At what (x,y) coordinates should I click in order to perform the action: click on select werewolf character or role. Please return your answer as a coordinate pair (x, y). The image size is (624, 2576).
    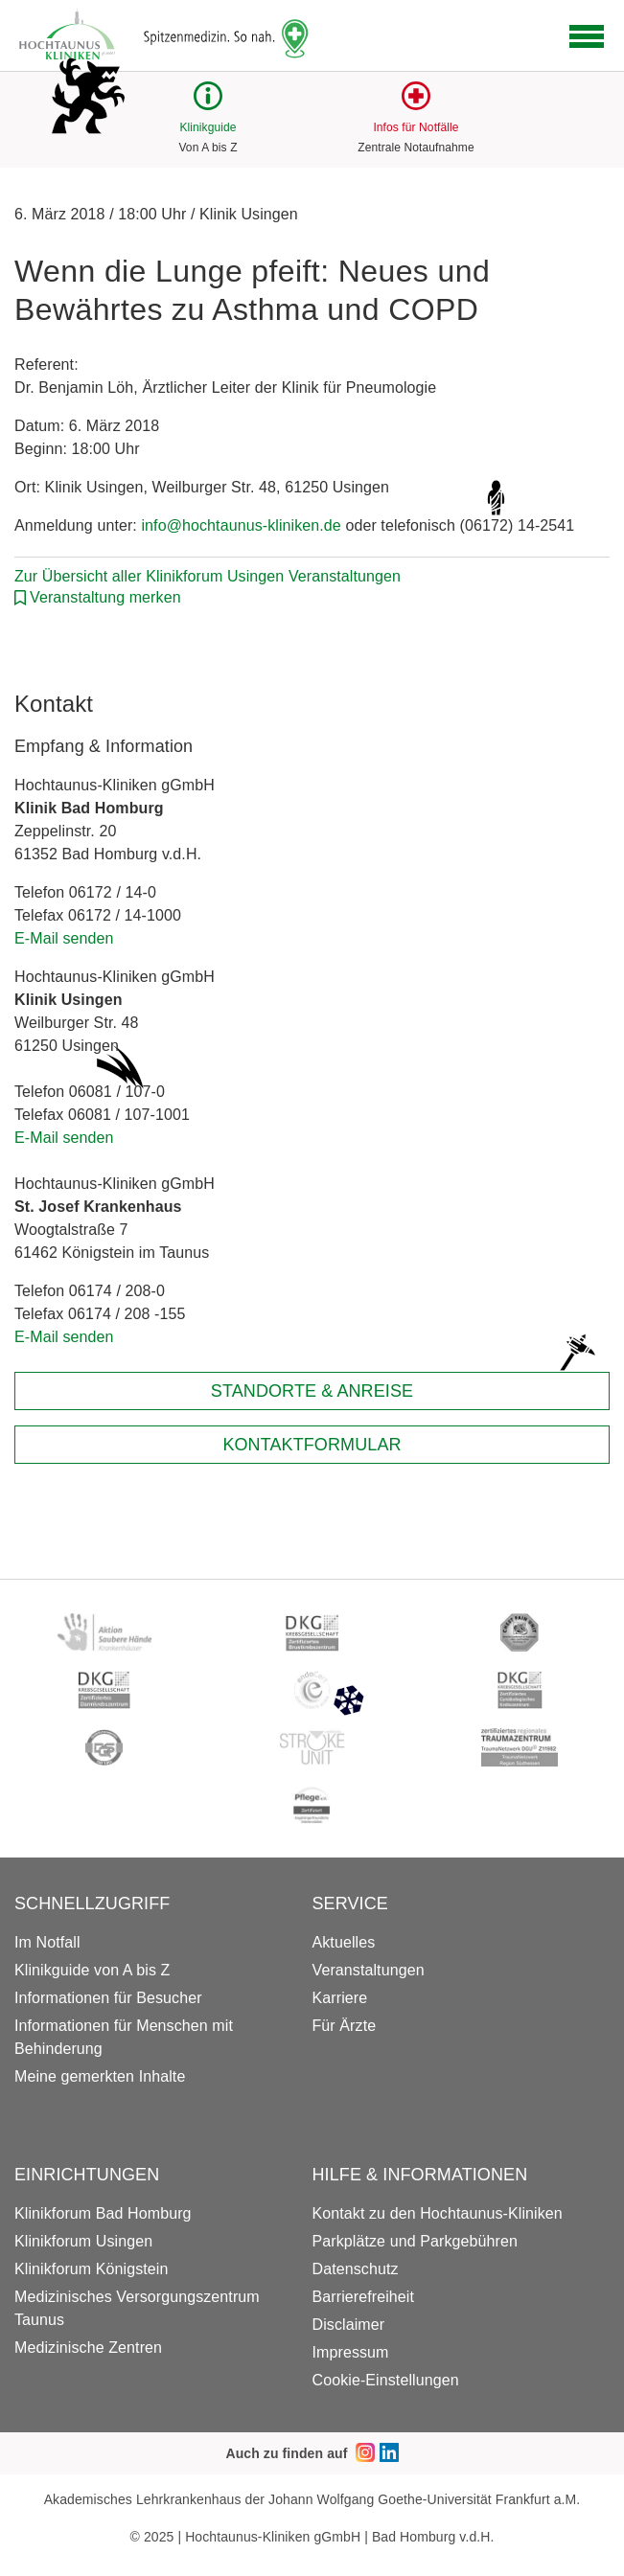
    Looking at the image, I should click on (88, 96).